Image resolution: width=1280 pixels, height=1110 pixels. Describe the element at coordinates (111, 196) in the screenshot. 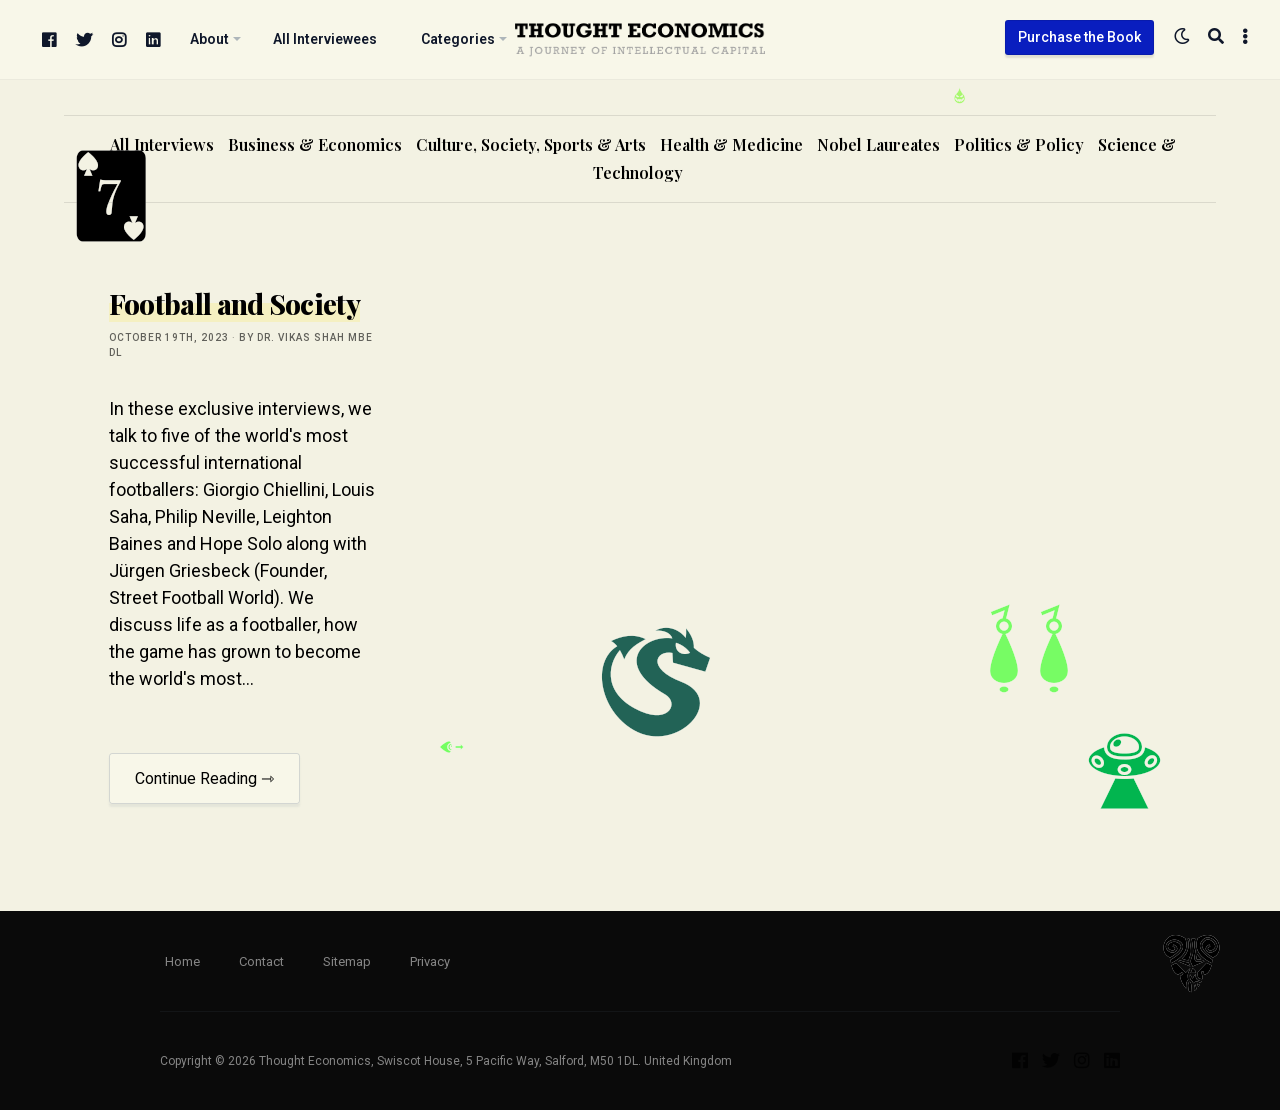

I see `seven of spades playing card` at that location.